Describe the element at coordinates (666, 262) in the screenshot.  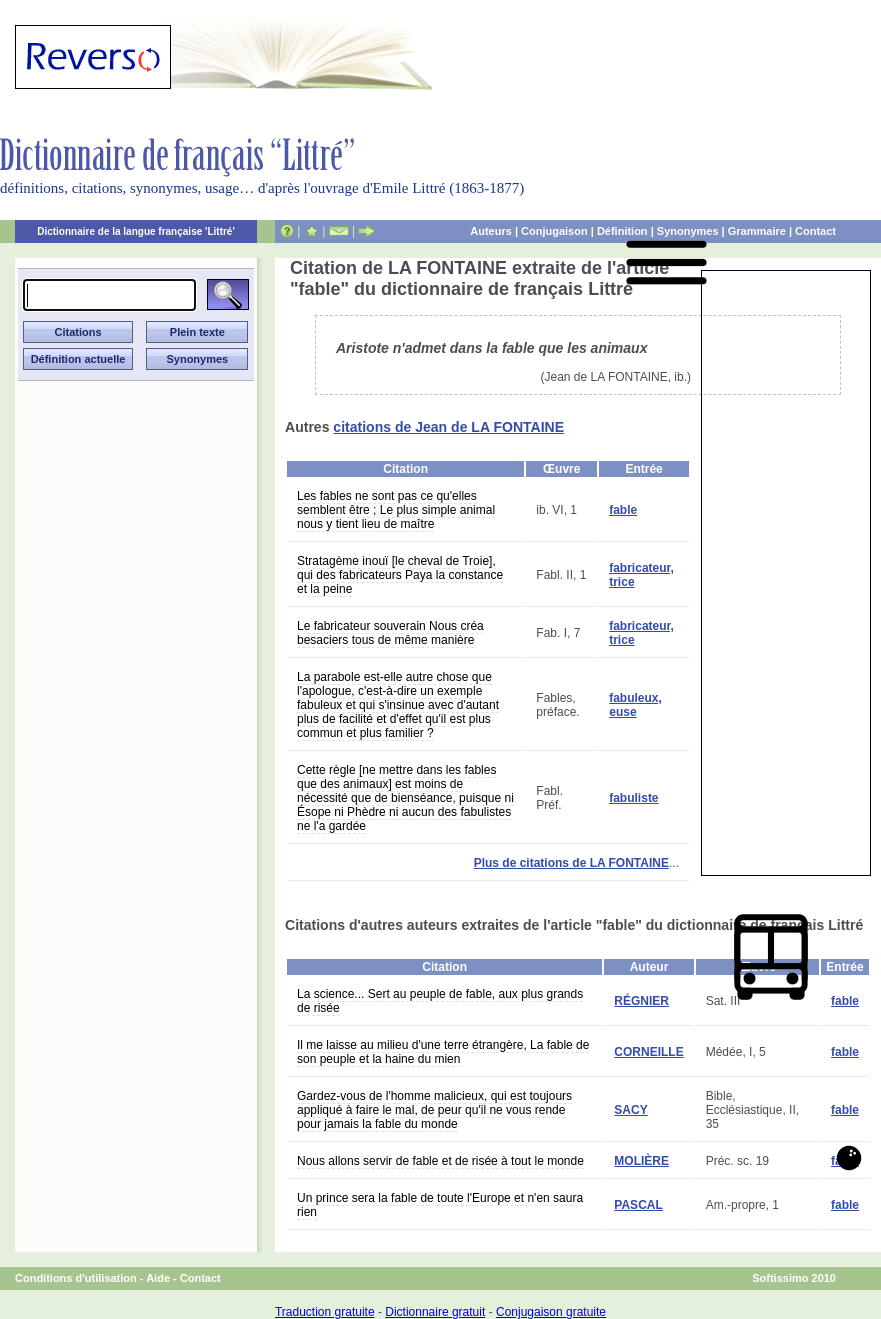
I see `open navigation menu` at that location.